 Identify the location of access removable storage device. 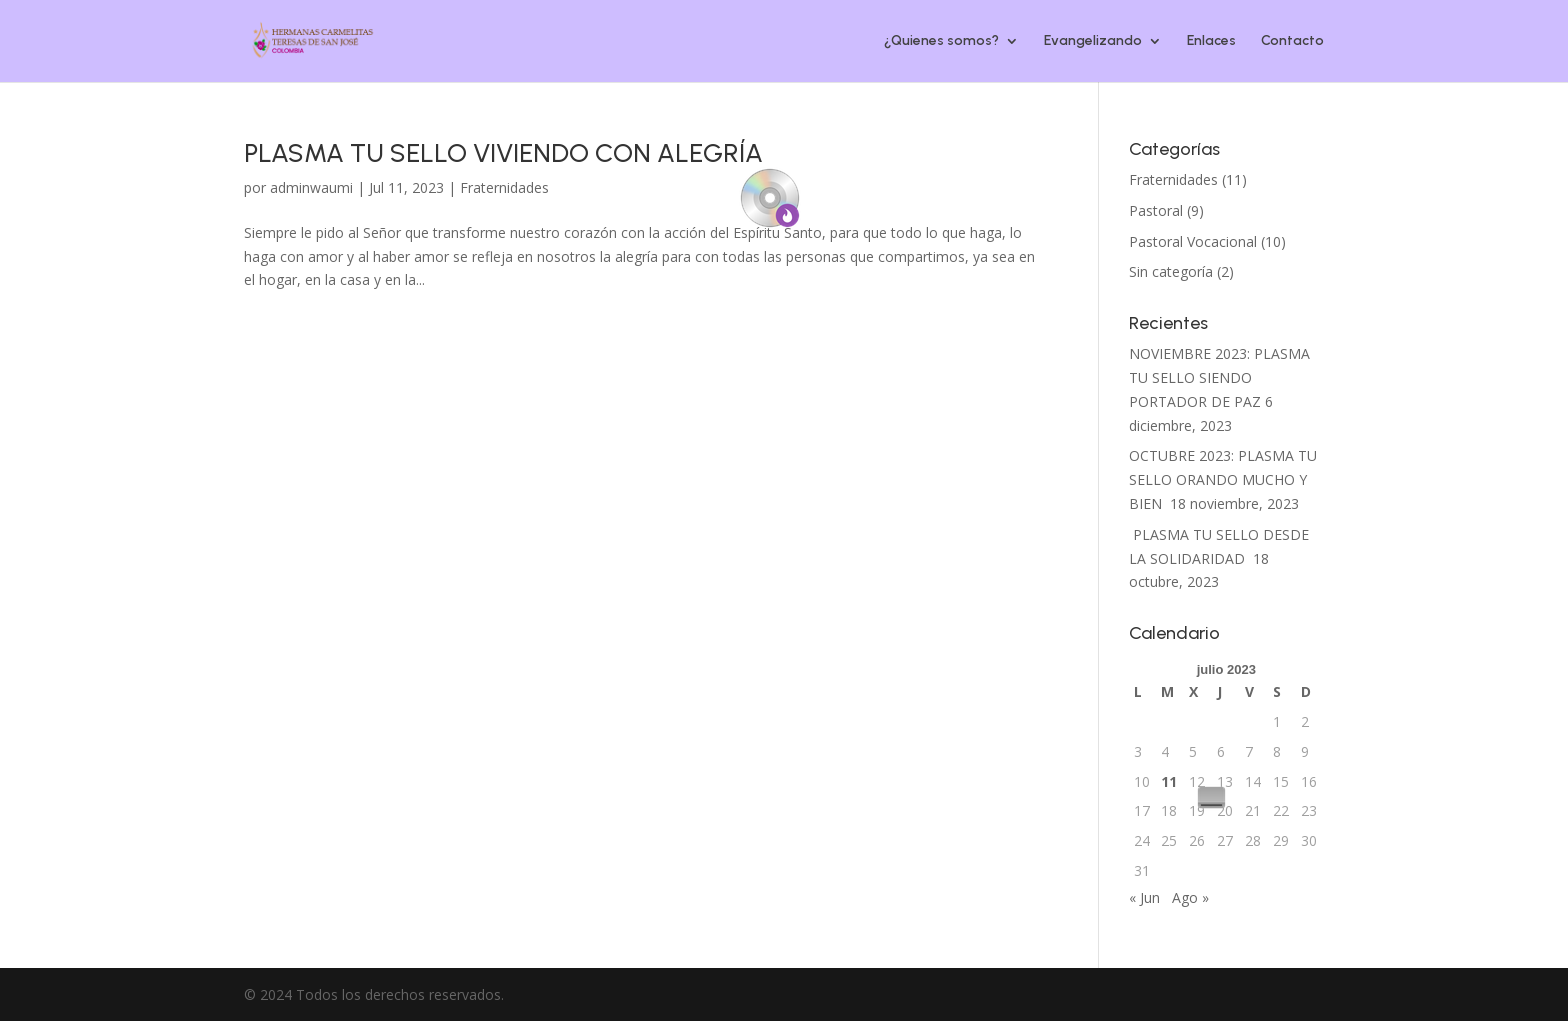
(1211, 797).